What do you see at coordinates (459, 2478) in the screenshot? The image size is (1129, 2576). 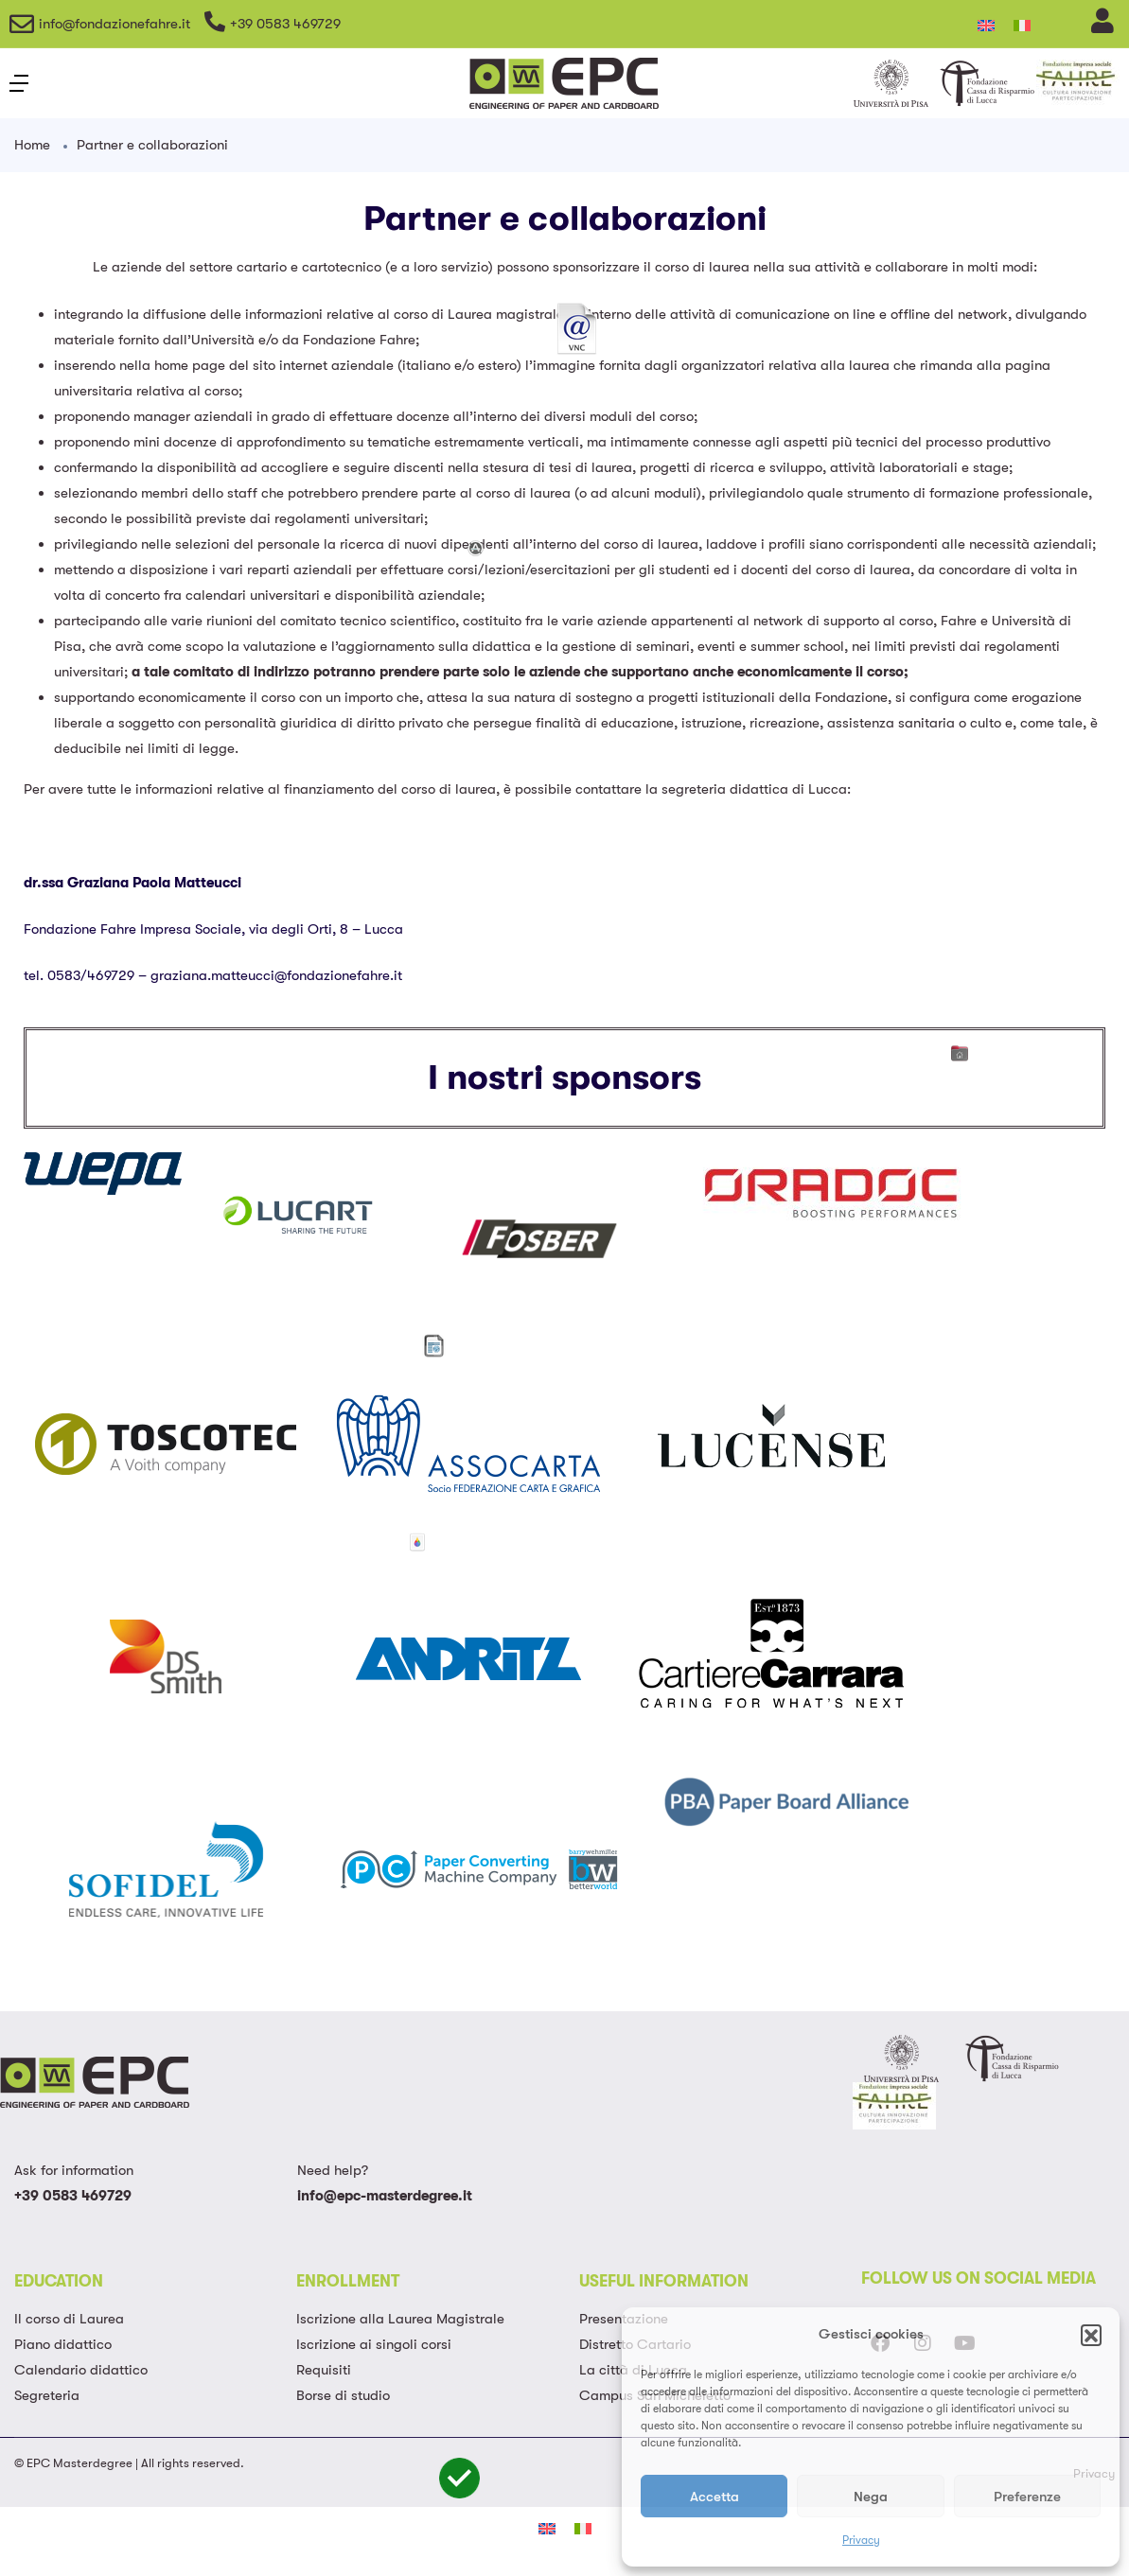 I see `confirm or apply changes` at bounding box center [459, 2478].